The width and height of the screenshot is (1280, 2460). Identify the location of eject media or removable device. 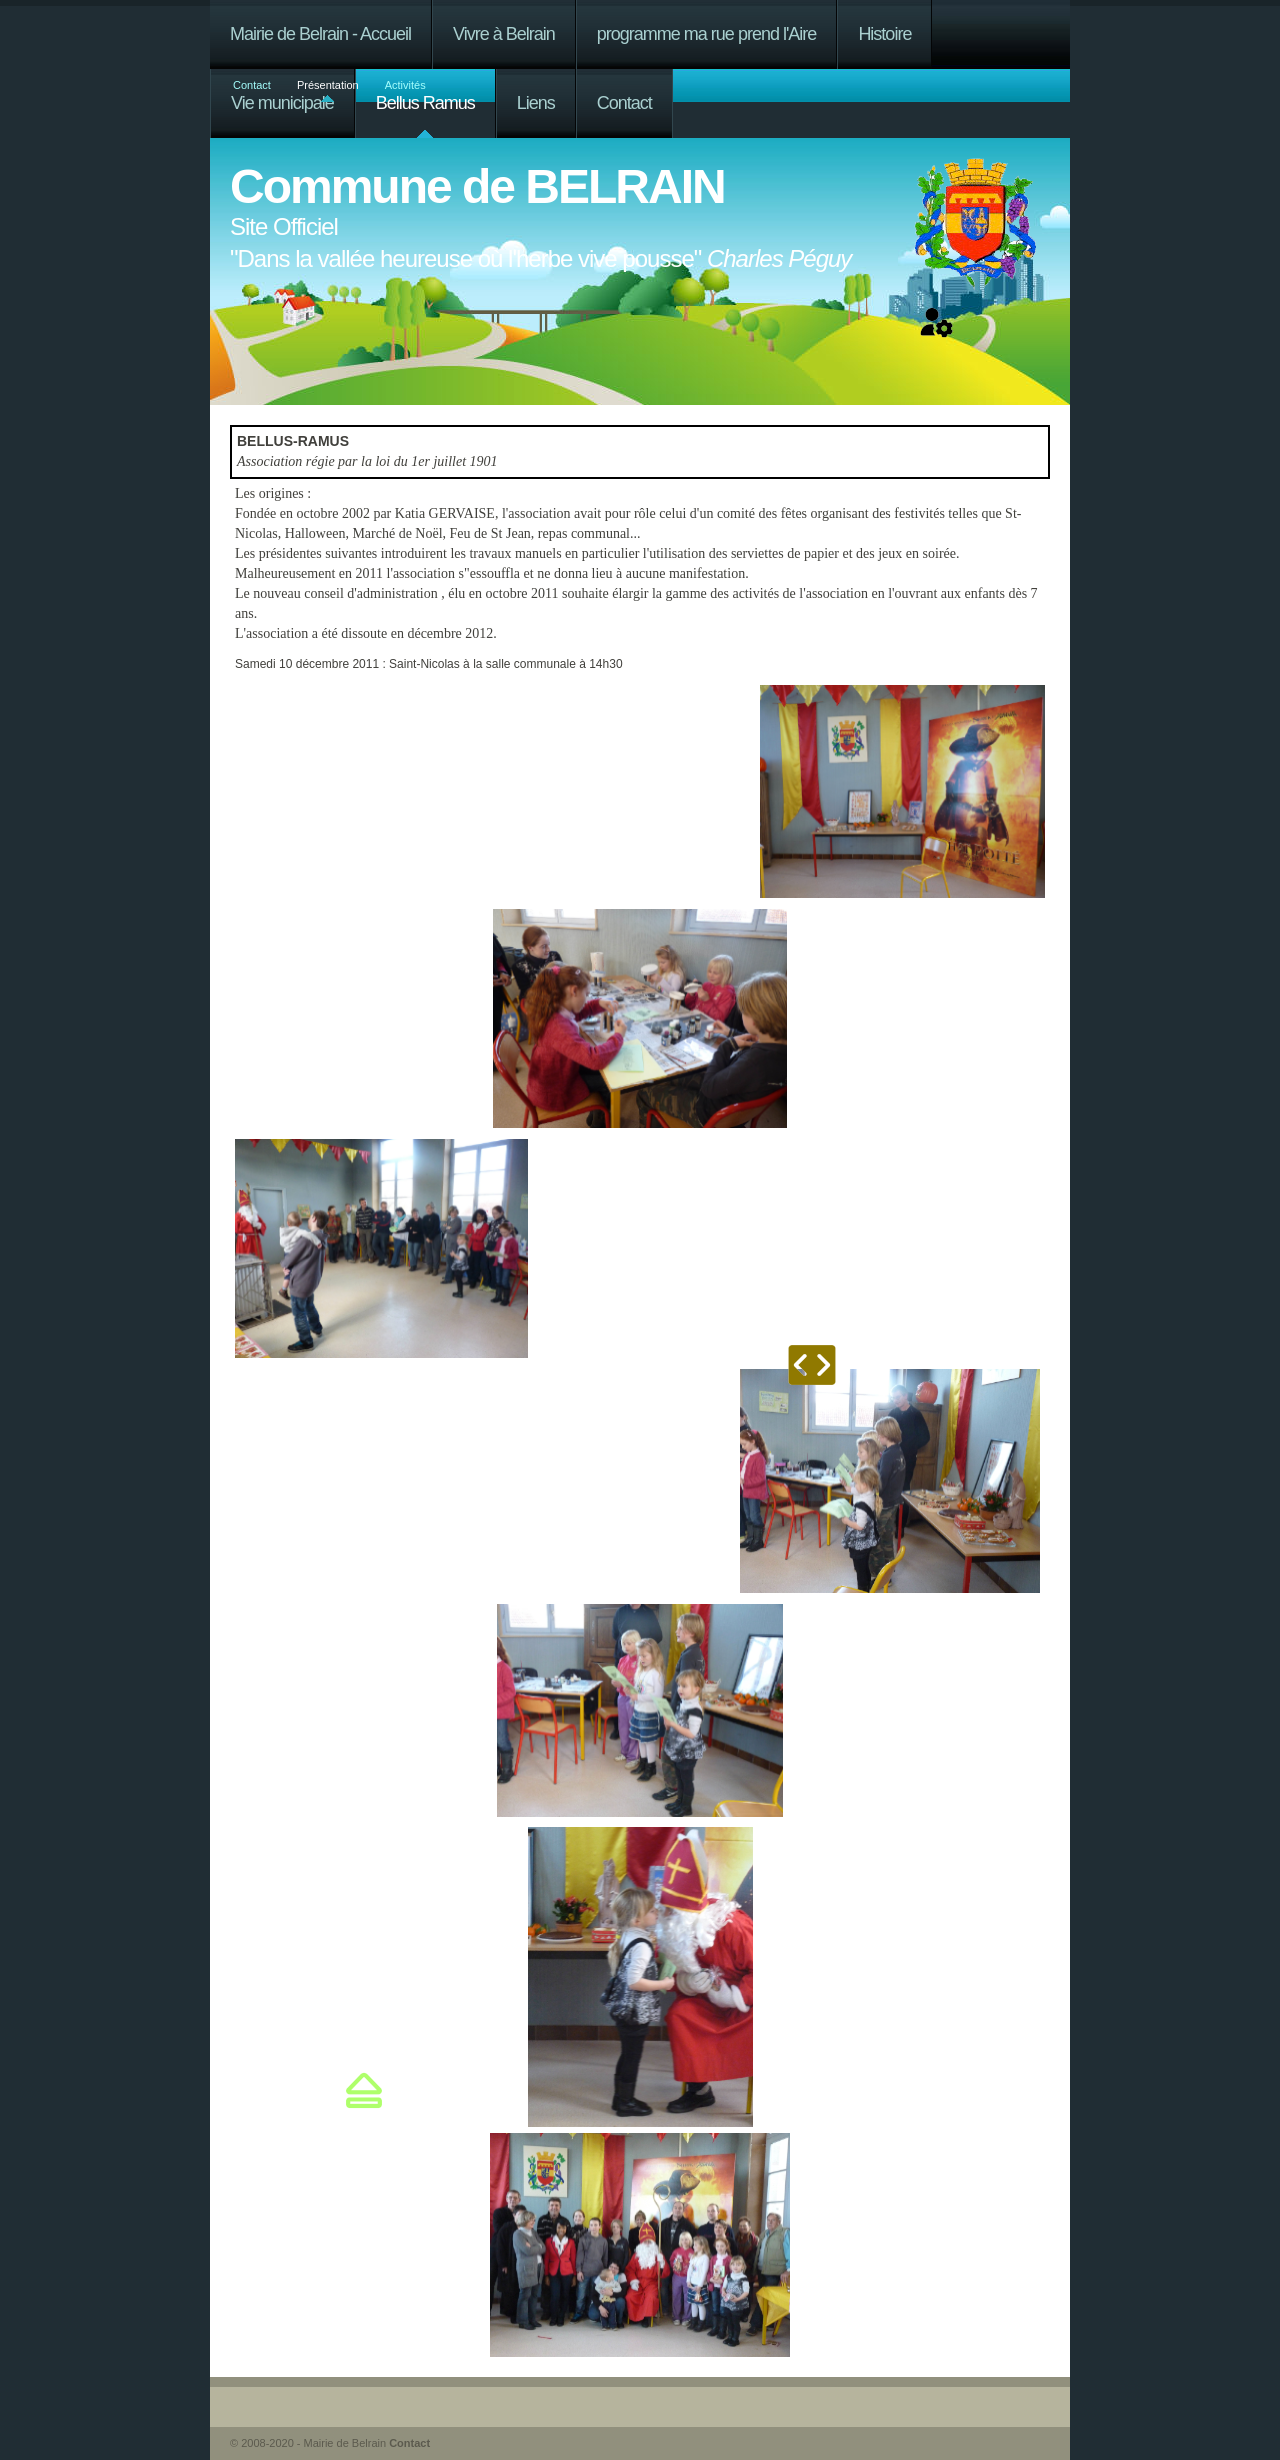
(364, 2093).